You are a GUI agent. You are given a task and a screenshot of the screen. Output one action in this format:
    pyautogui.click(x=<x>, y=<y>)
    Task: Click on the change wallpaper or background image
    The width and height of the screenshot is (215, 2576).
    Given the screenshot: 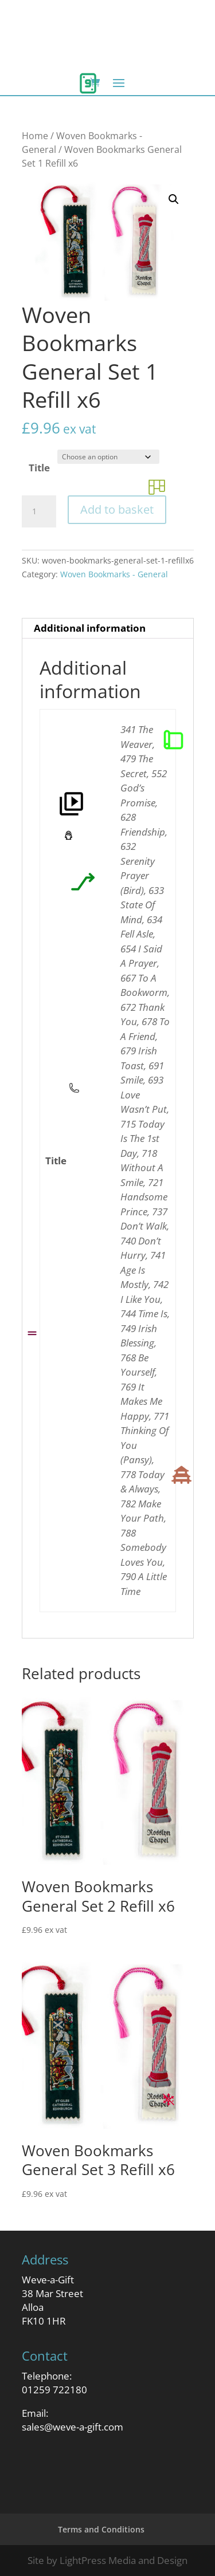 What is the action you would take?
    pyautogui.click(x=173, y=739)
    